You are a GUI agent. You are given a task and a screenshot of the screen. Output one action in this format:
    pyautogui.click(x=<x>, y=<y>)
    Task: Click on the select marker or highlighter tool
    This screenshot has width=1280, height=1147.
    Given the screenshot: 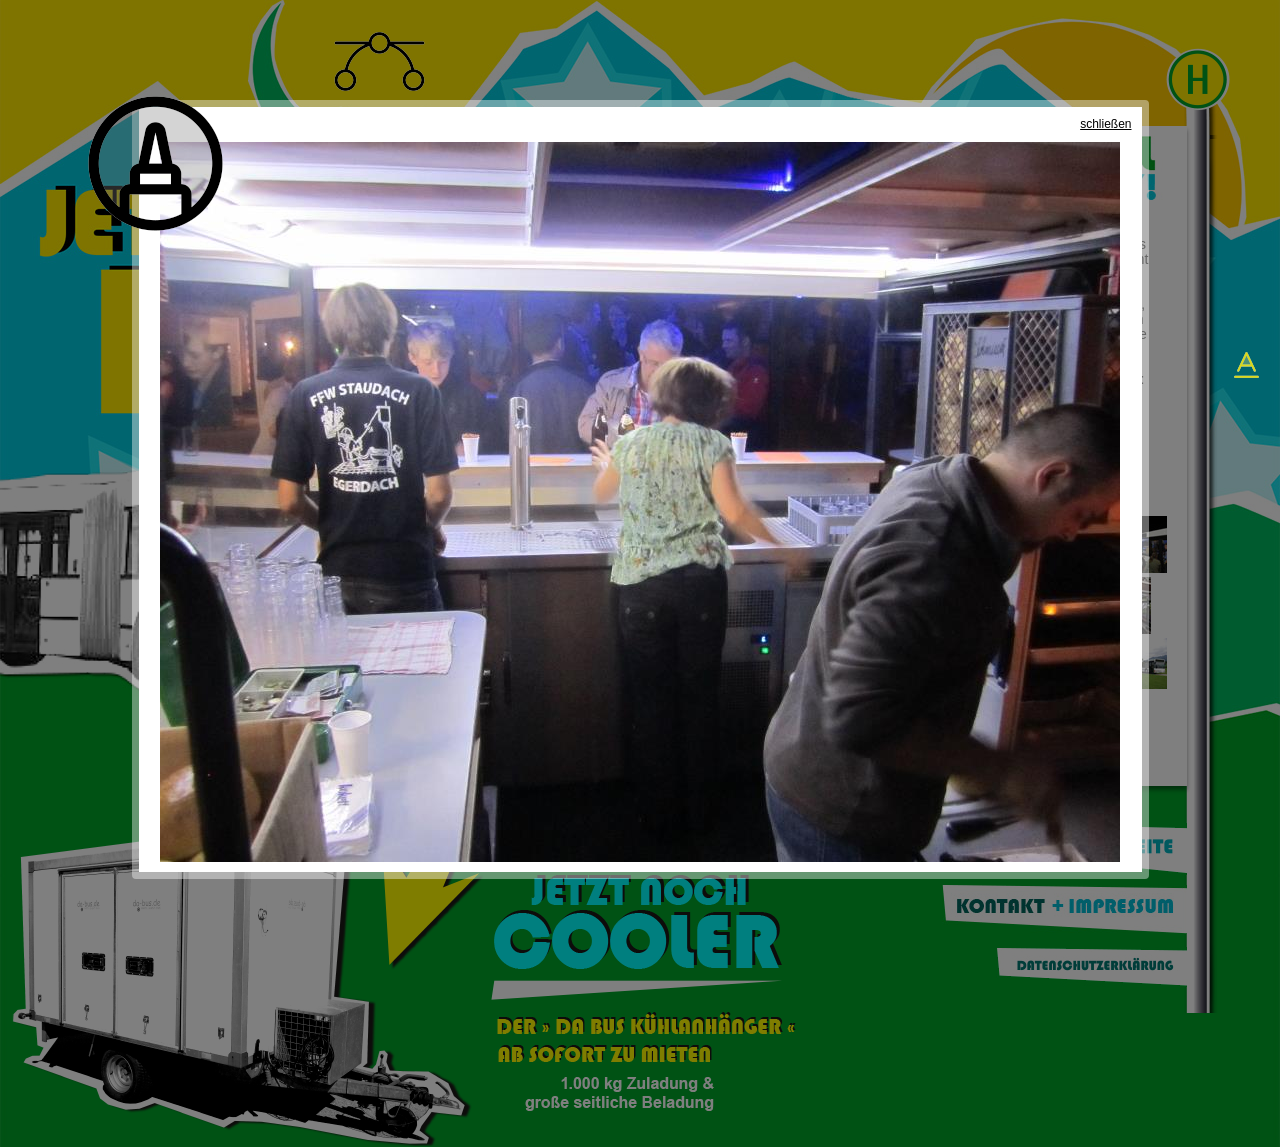 What is the action you would take?
    pyautogui.click(x=155, y=163)
    